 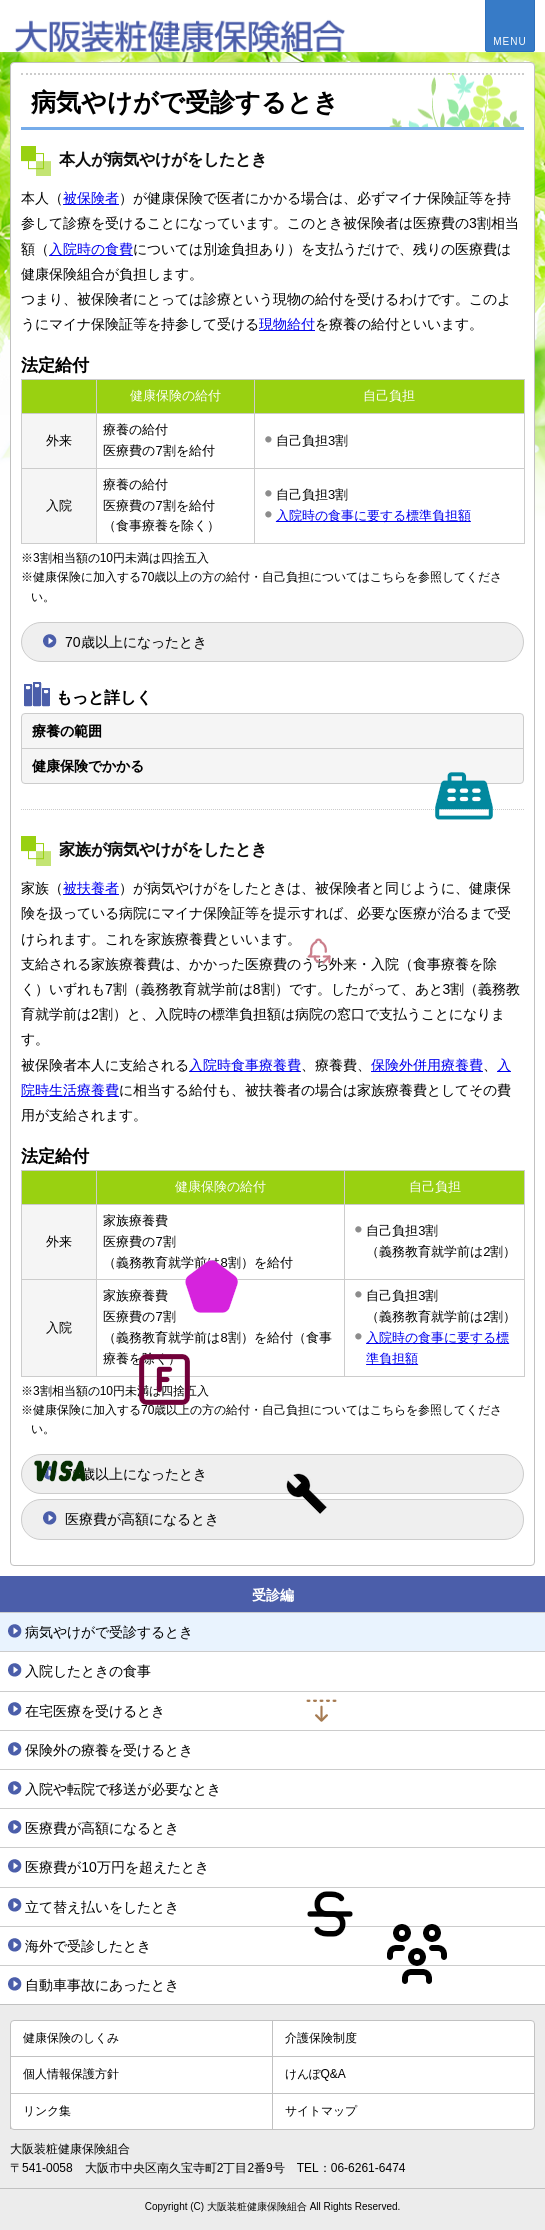 I want to click on indicates visa card payment option, so click(x=60, y=1471).